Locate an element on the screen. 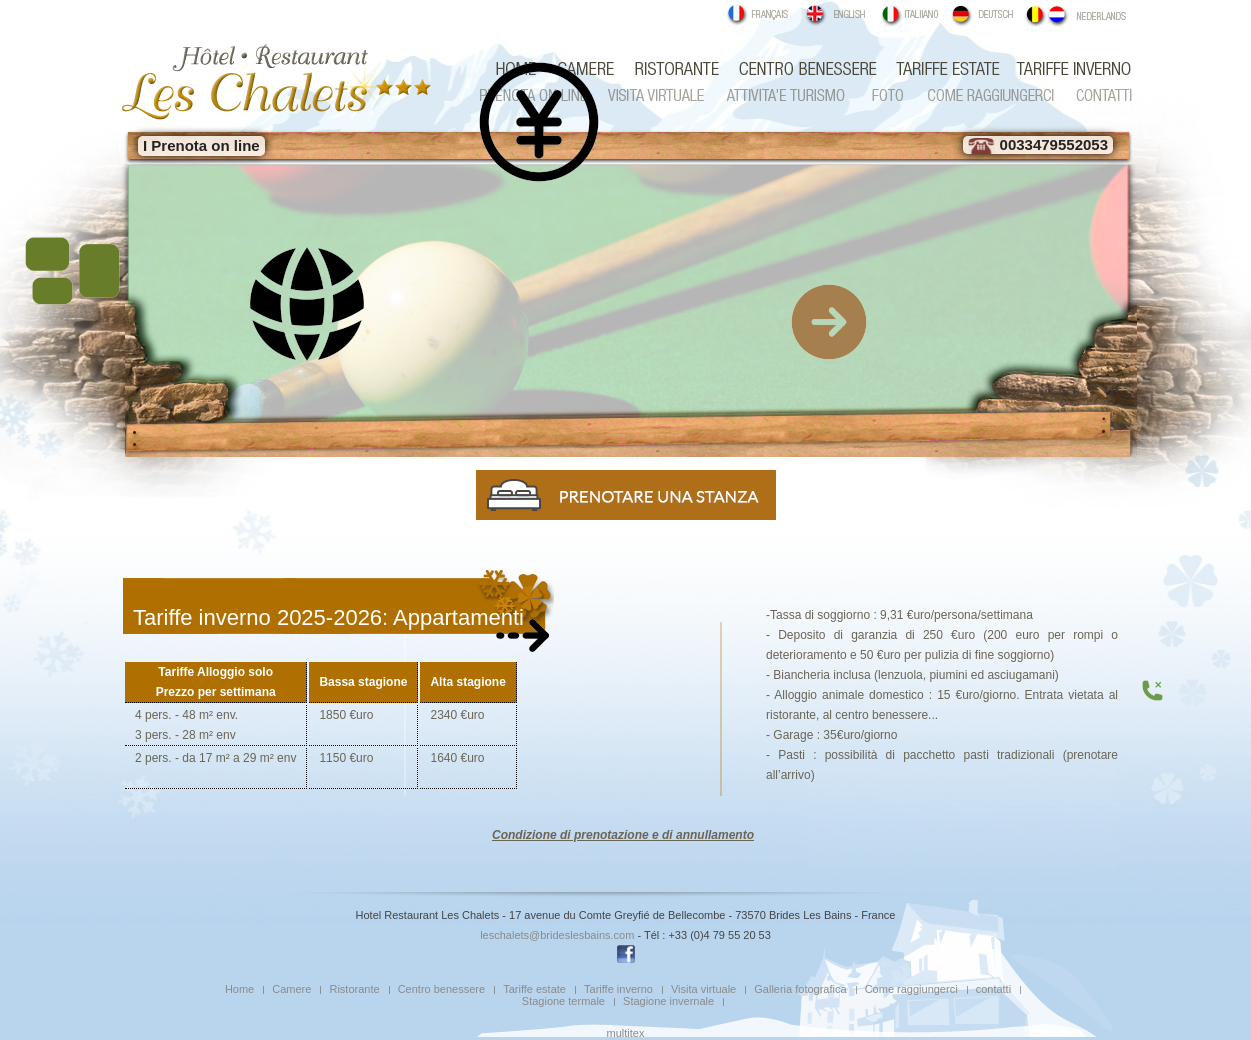 The image size is (1251, 1040). end or decline a phone call is located at coordinates (1152, 690).